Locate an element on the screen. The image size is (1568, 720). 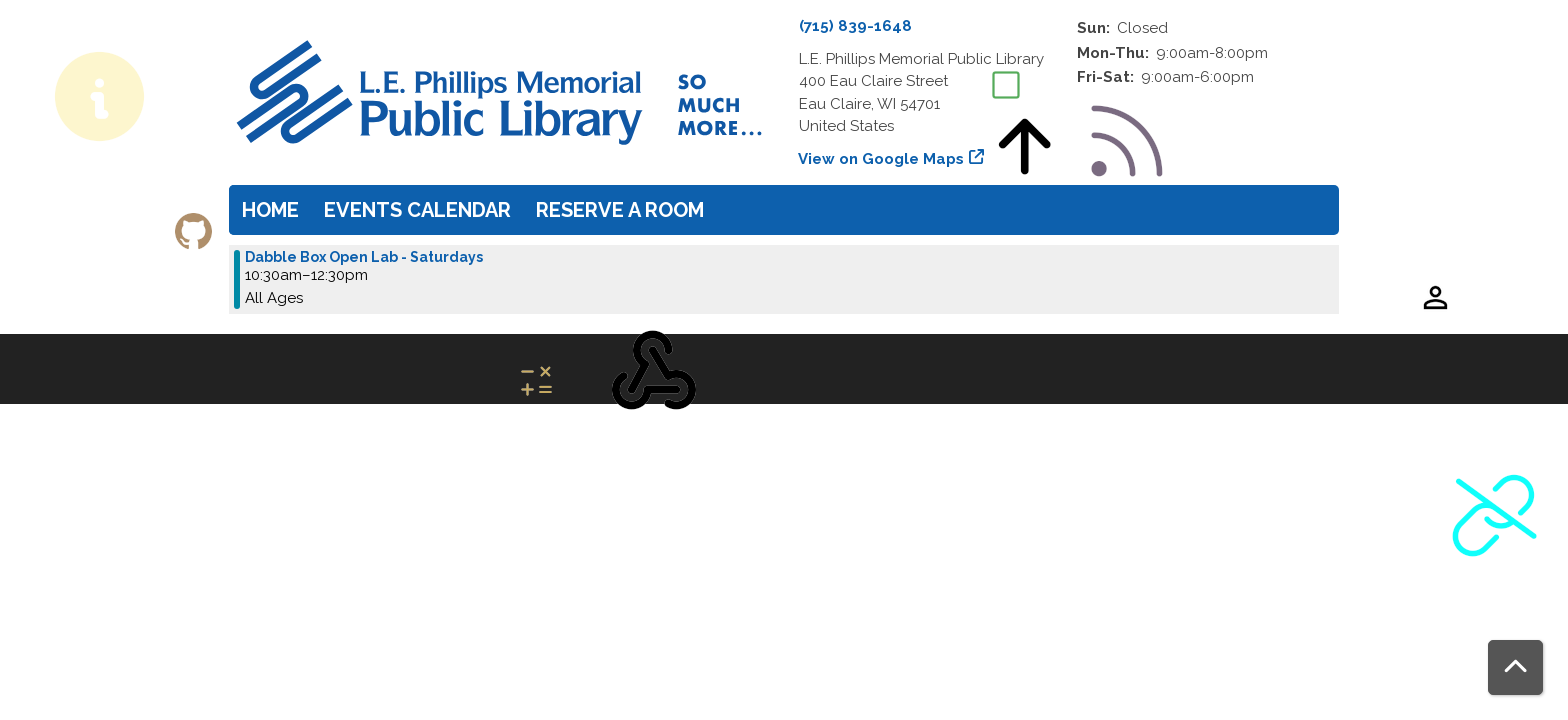
stop media playback is located at coordinates (1006, 85).